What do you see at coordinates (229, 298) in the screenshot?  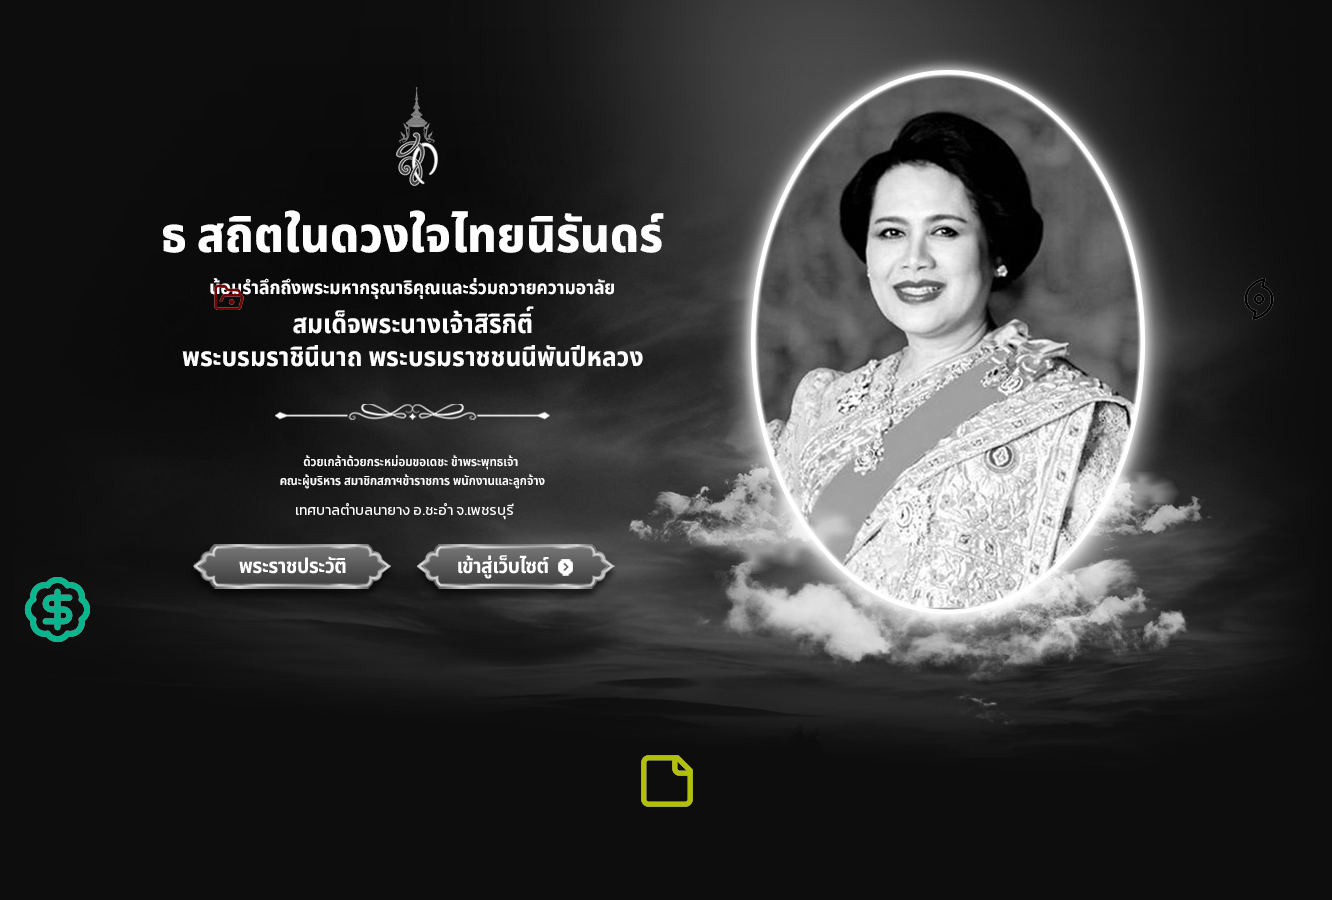 I see `indicates an open folder with new or unread content` at bounding box center [229, 298].